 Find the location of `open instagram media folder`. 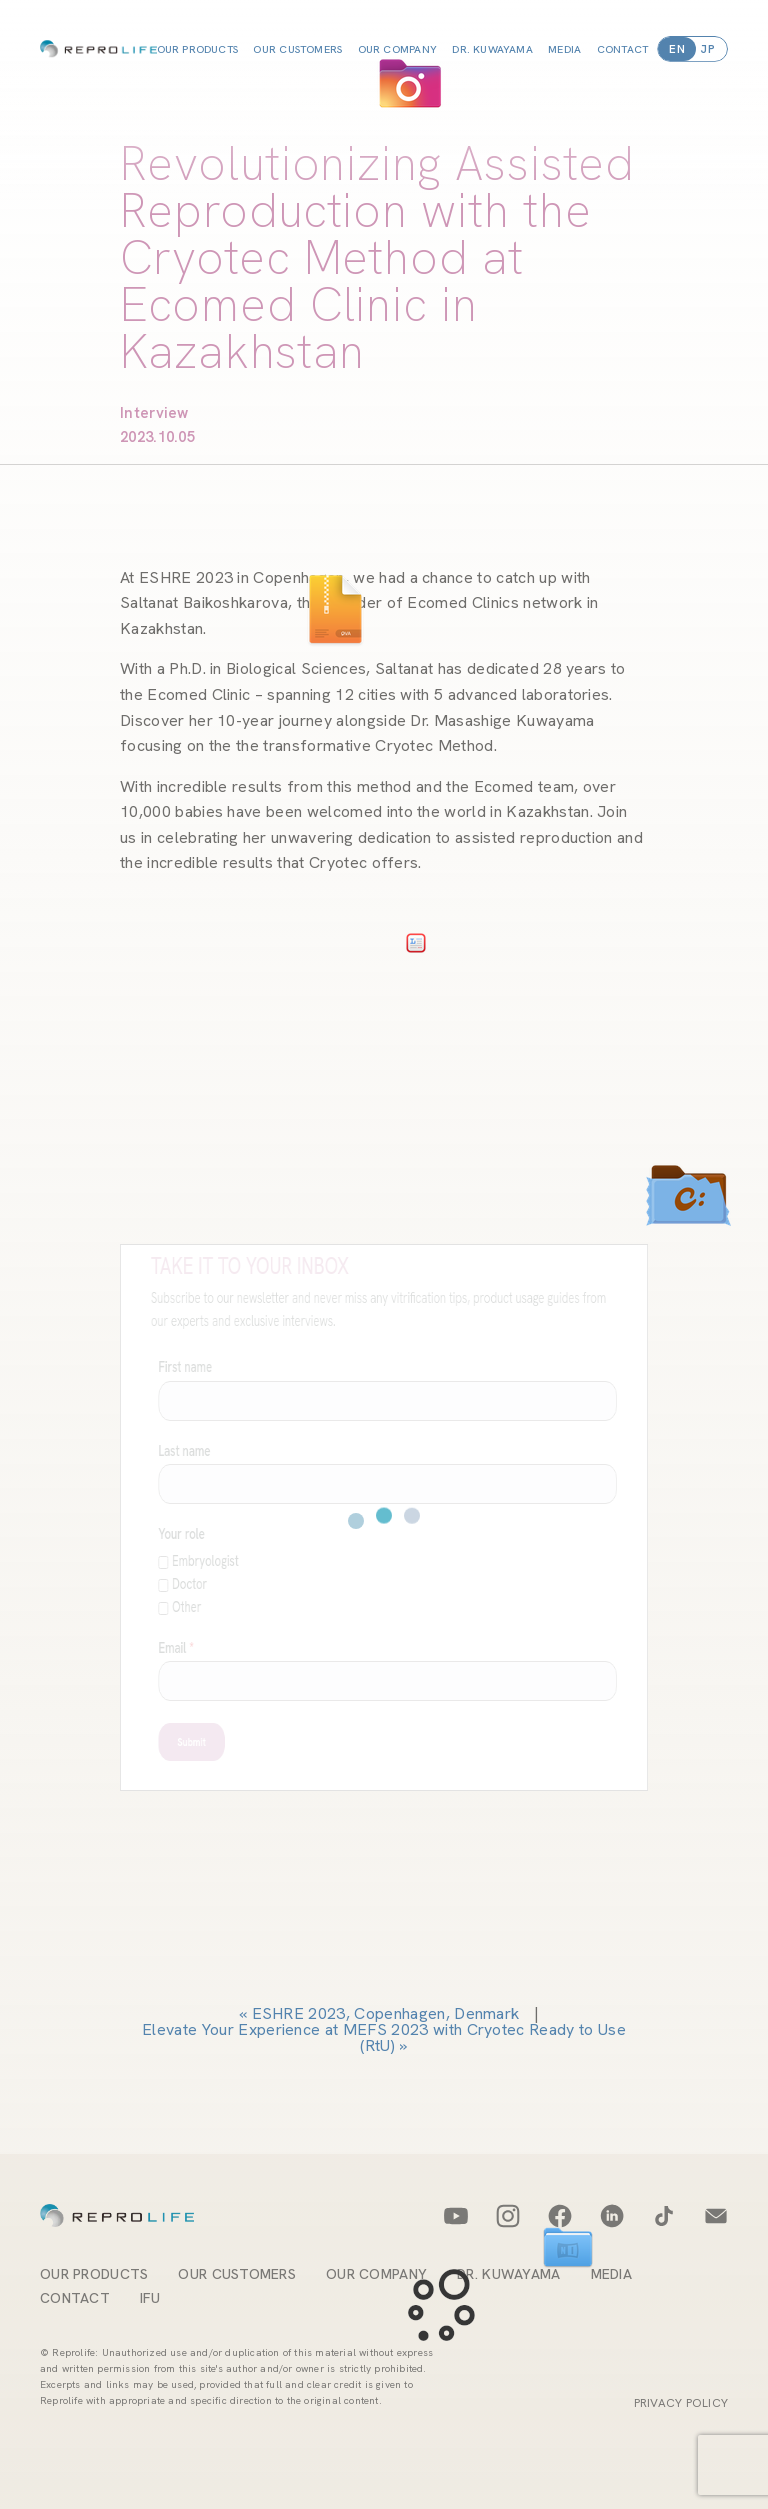

open instagram media folder is located at coordinates (410, 85).